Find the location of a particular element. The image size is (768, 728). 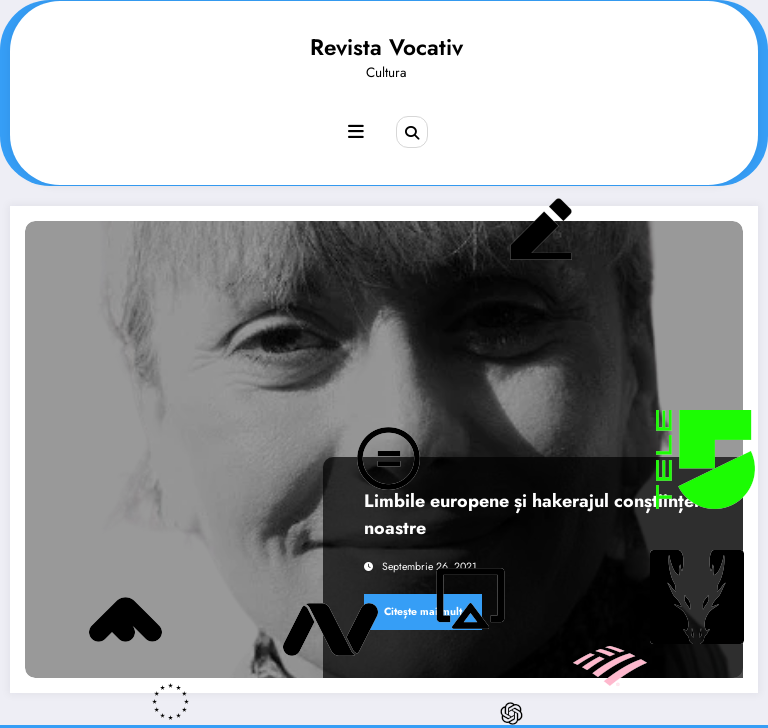

edit content or text is located at coordinates (541, 229).